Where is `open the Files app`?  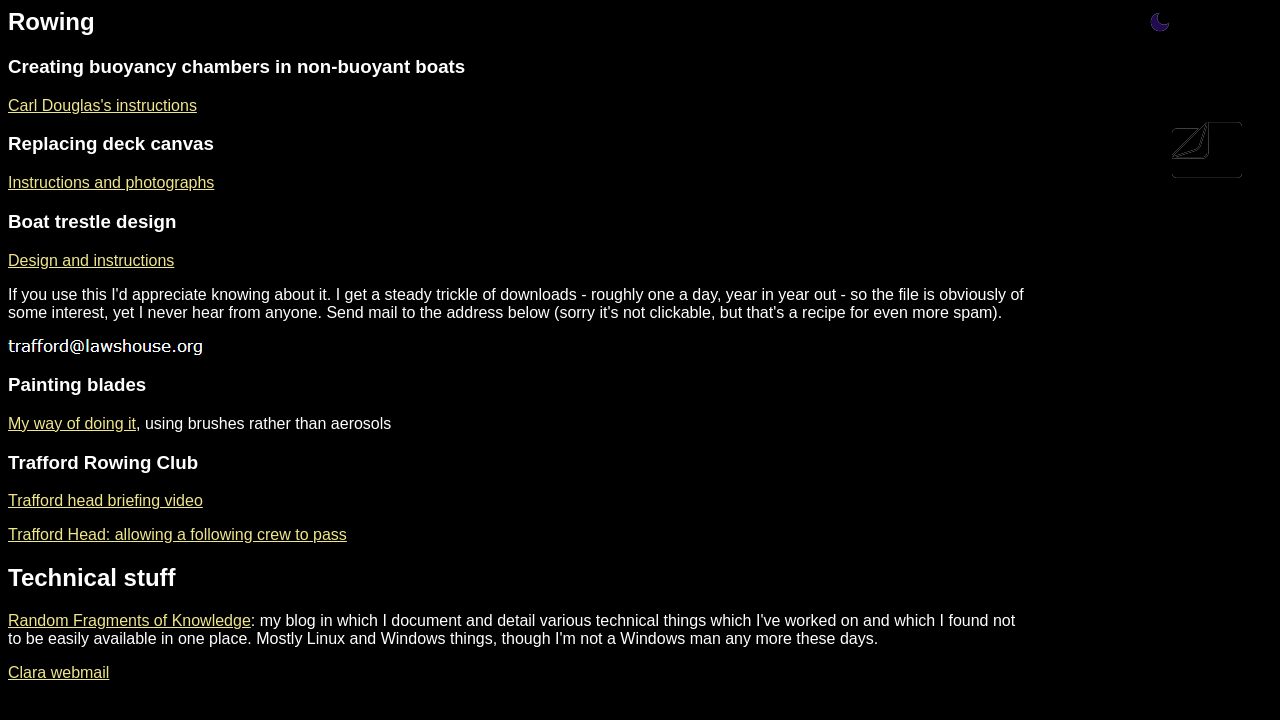 open the Files app is located at coordinates (1207, 150).